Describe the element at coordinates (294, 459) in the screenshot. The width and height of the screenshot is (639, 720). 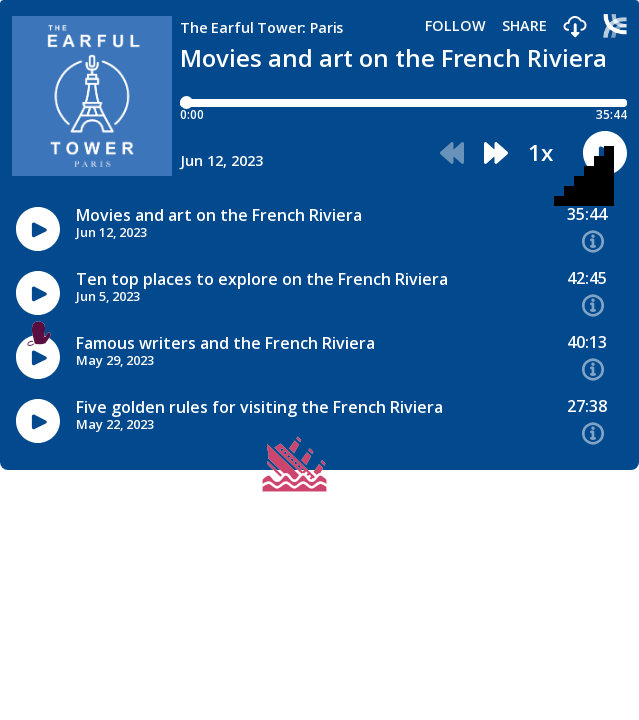
I see `indicates game over or failure state` at that location.